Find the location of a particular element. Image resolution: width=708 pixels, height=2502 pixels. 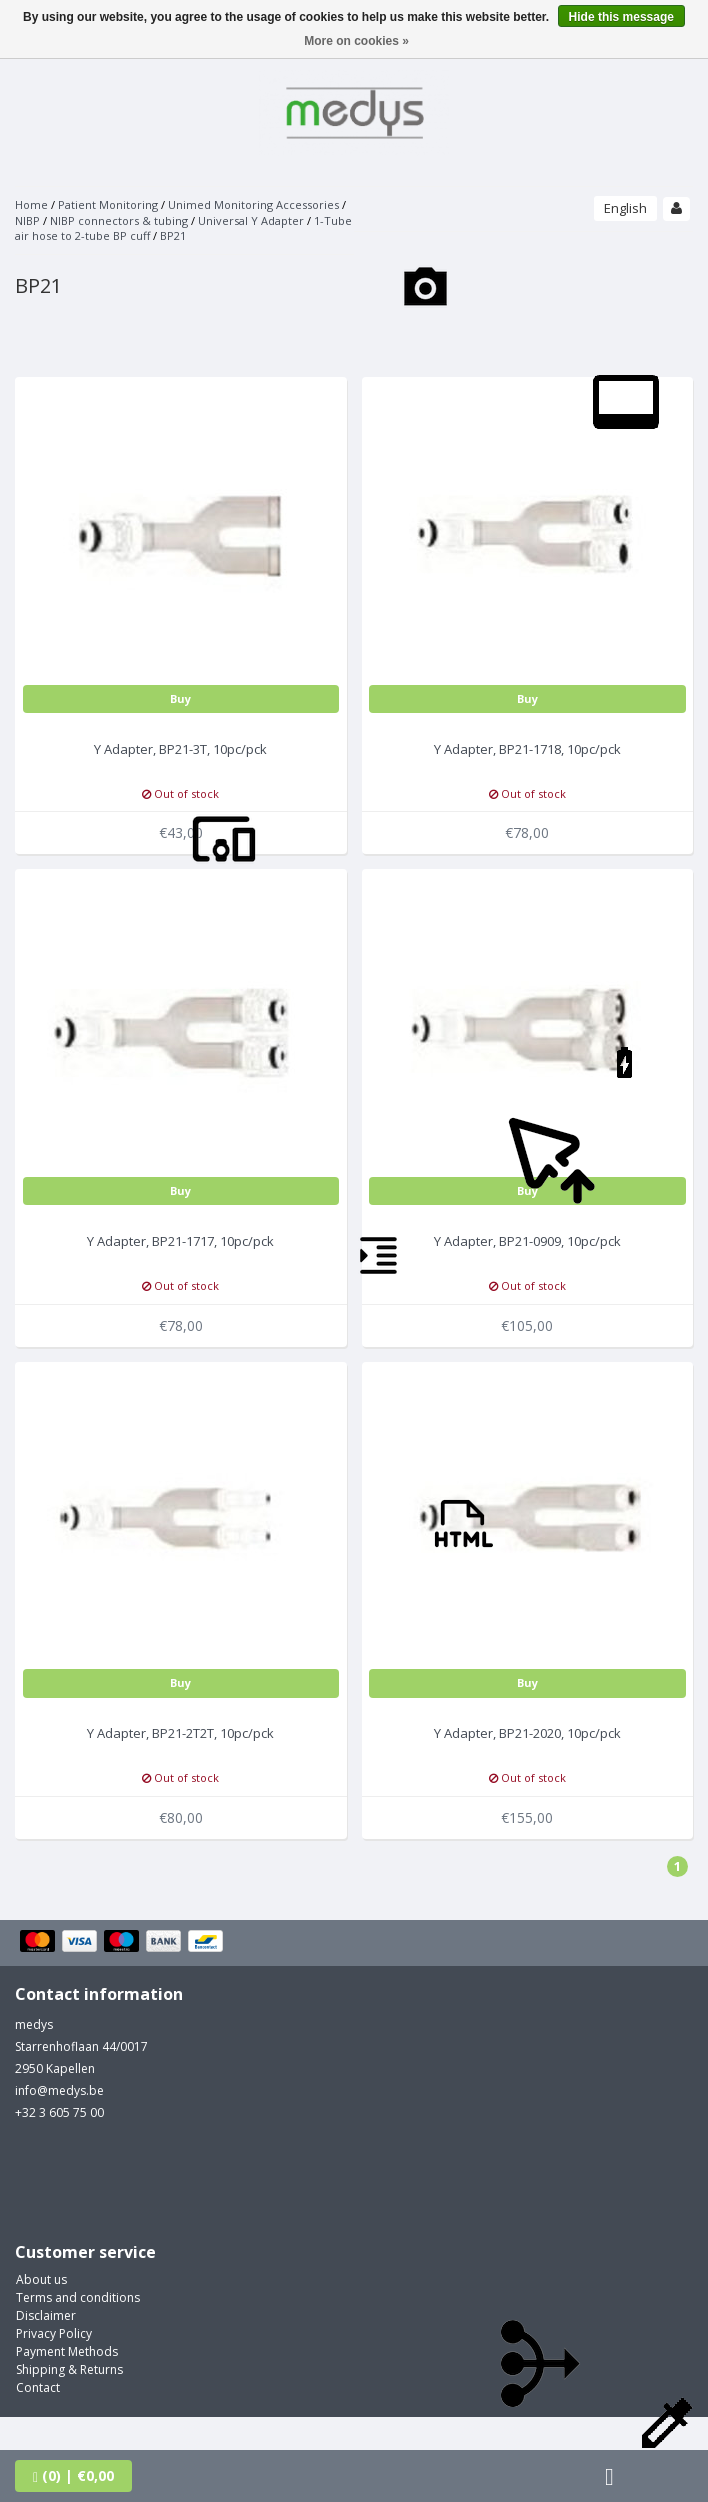

open an HTML file is located at coordinates (462, 1525).